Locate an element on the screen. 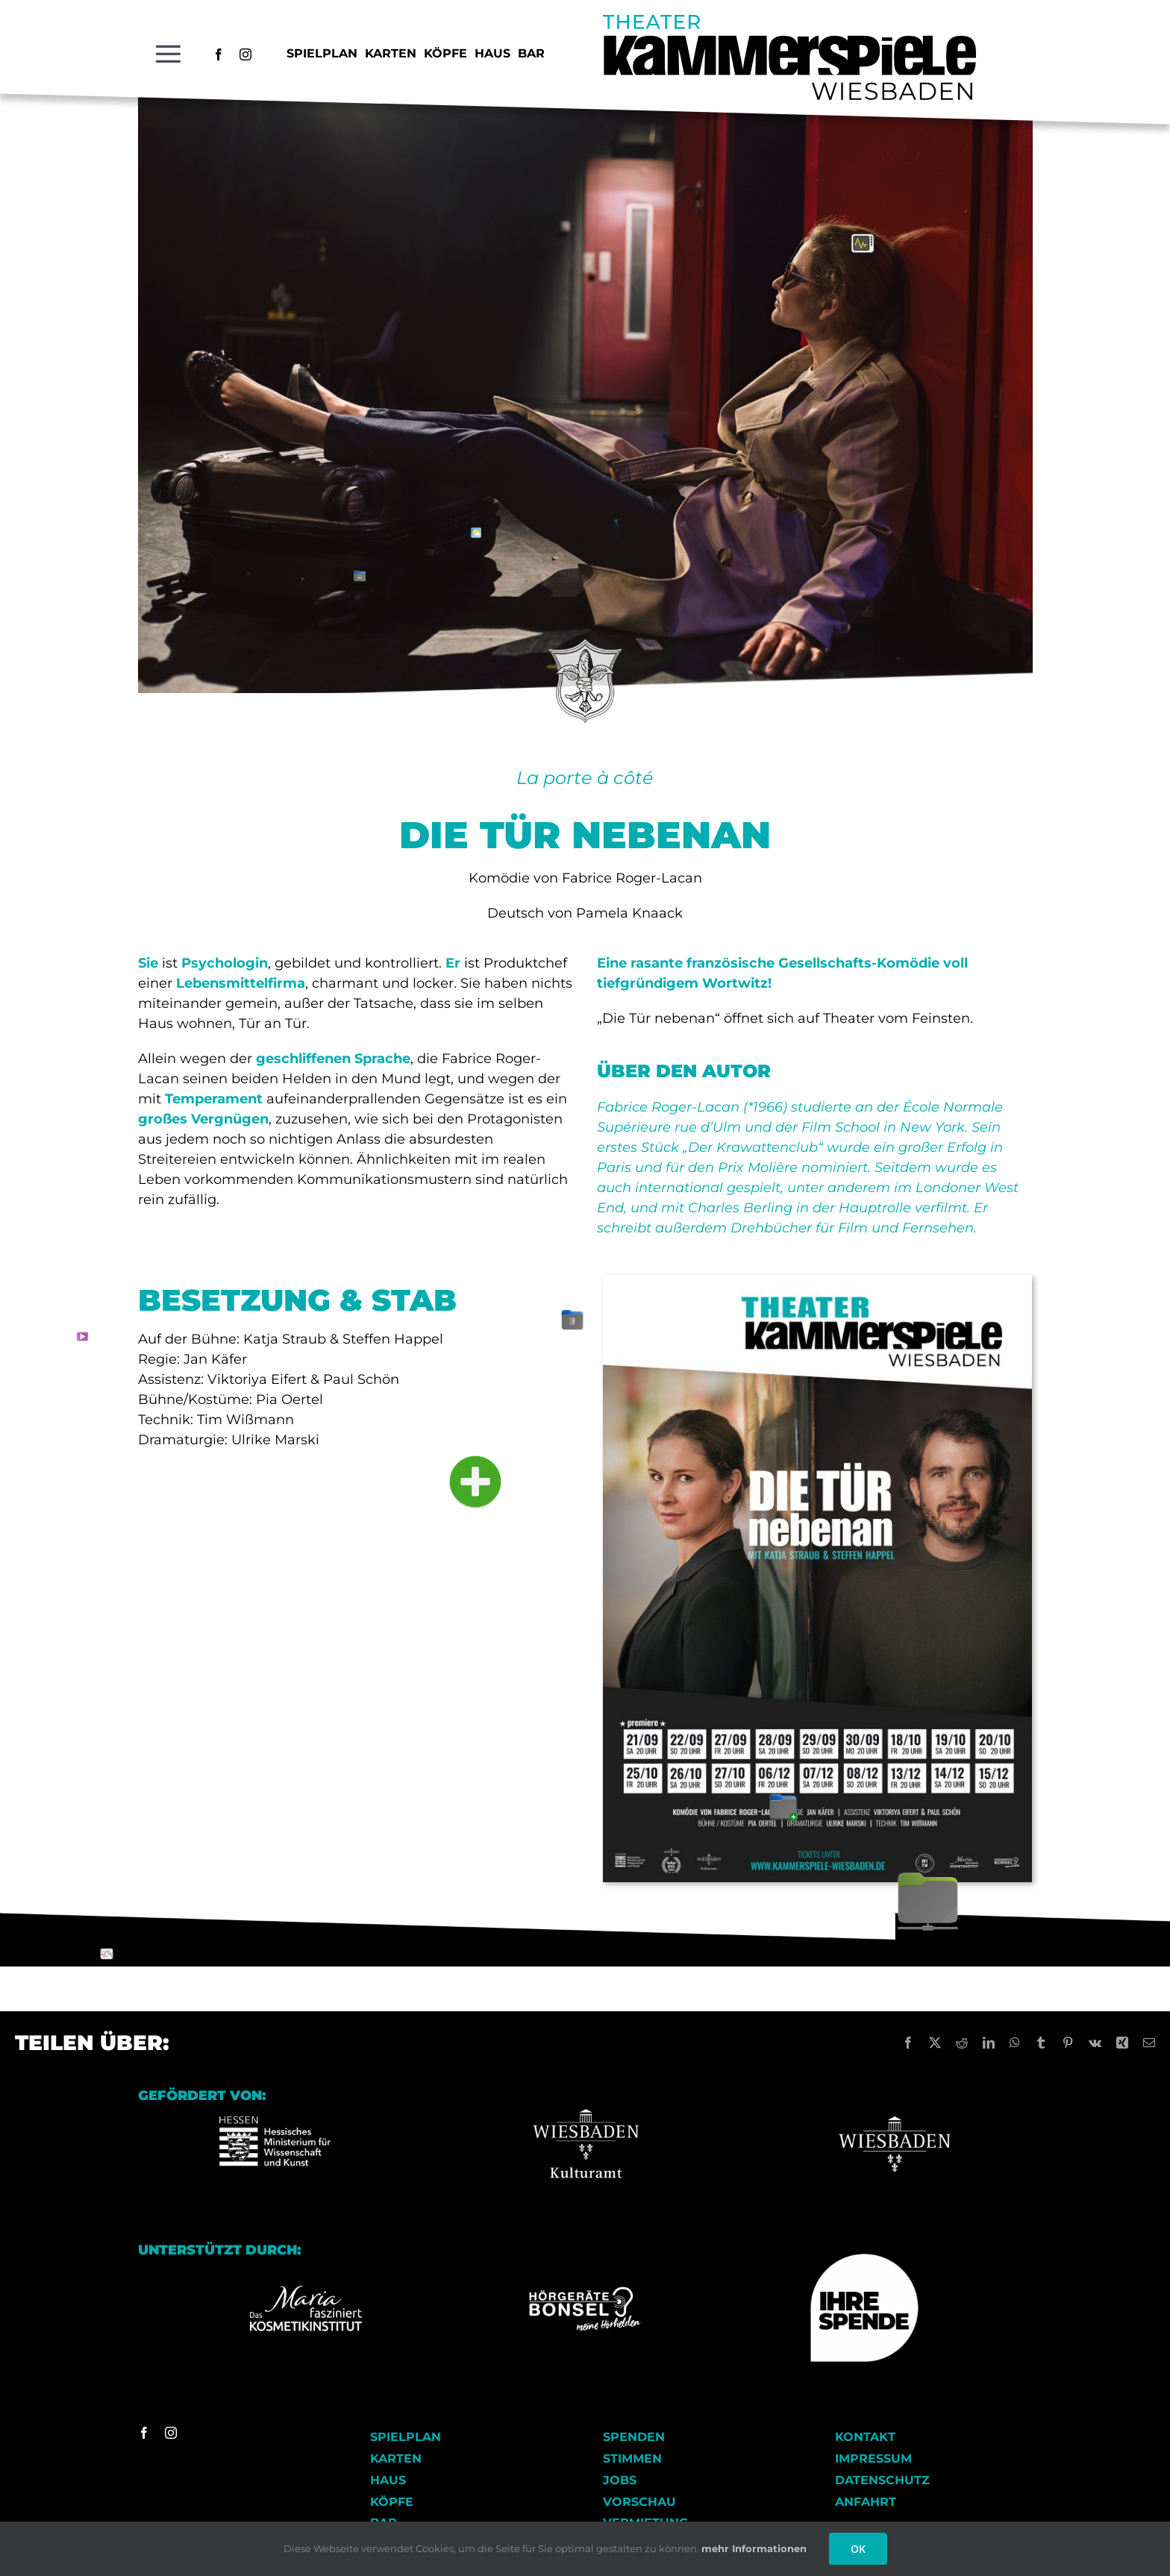 This screenshot has width=1170, height=2576. view power usage statistics and graphs is located at coordinates (107, 1954).